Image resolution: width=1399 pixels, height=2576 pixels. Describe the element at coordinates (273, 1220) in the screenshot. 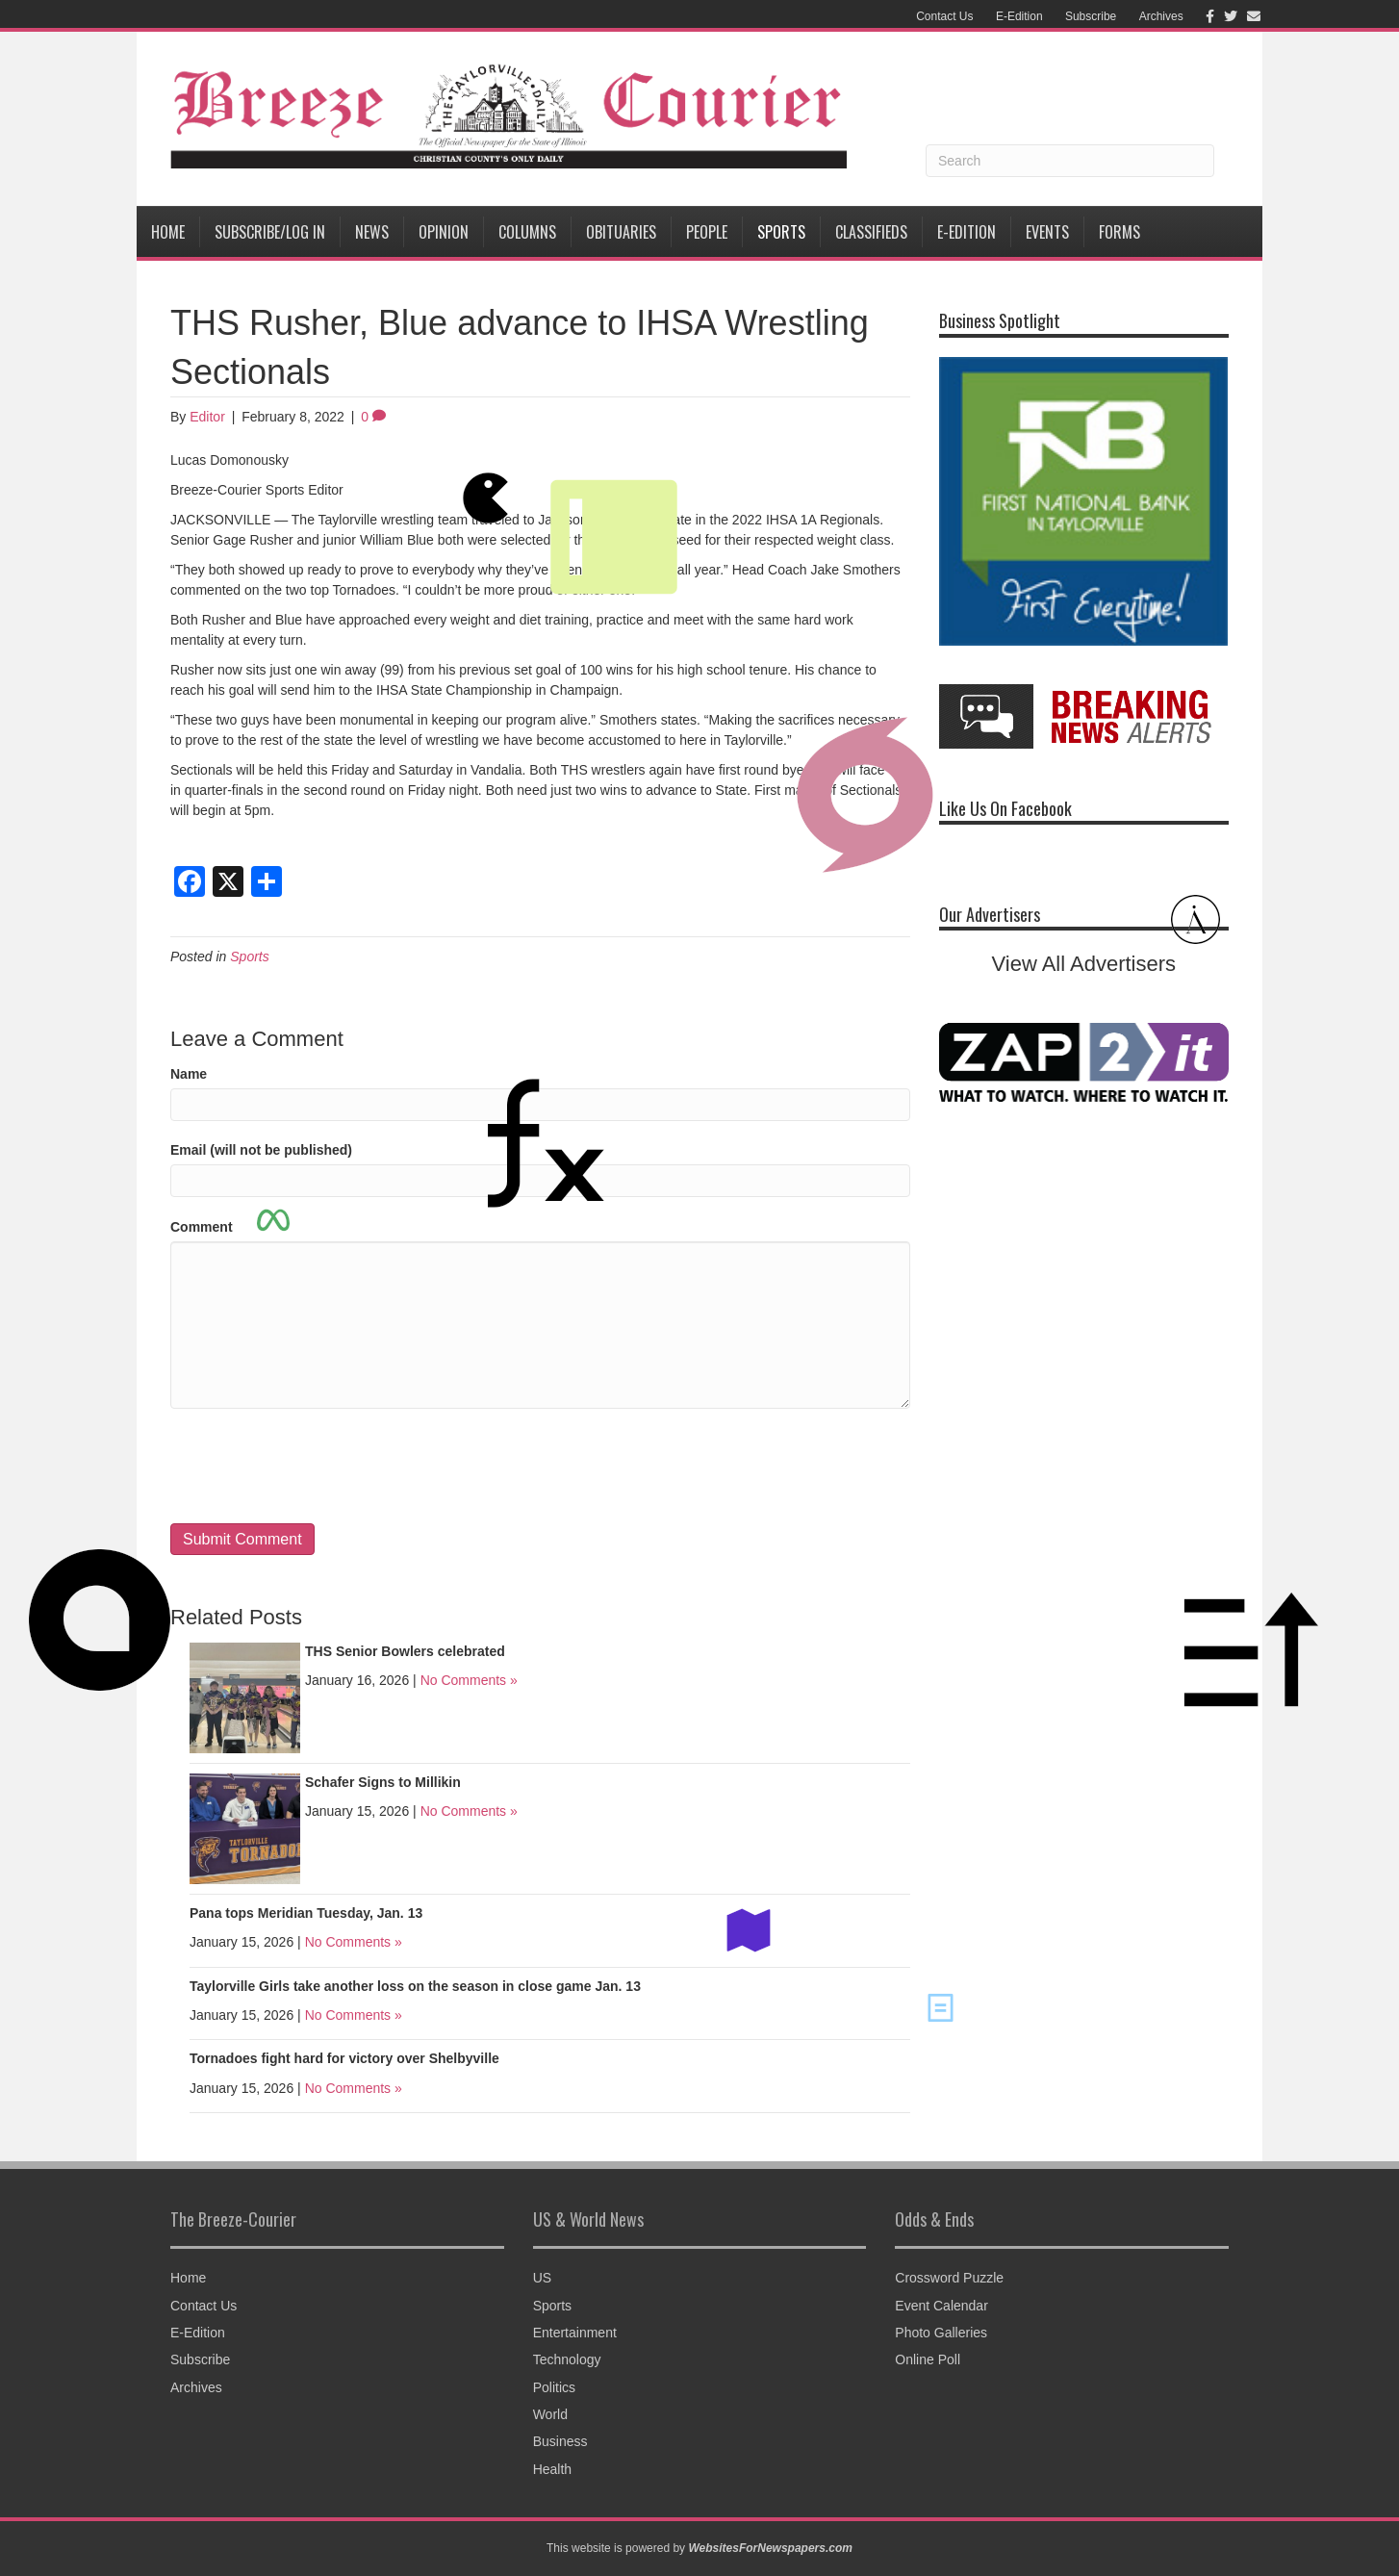

I see `meta company logo` at that location.